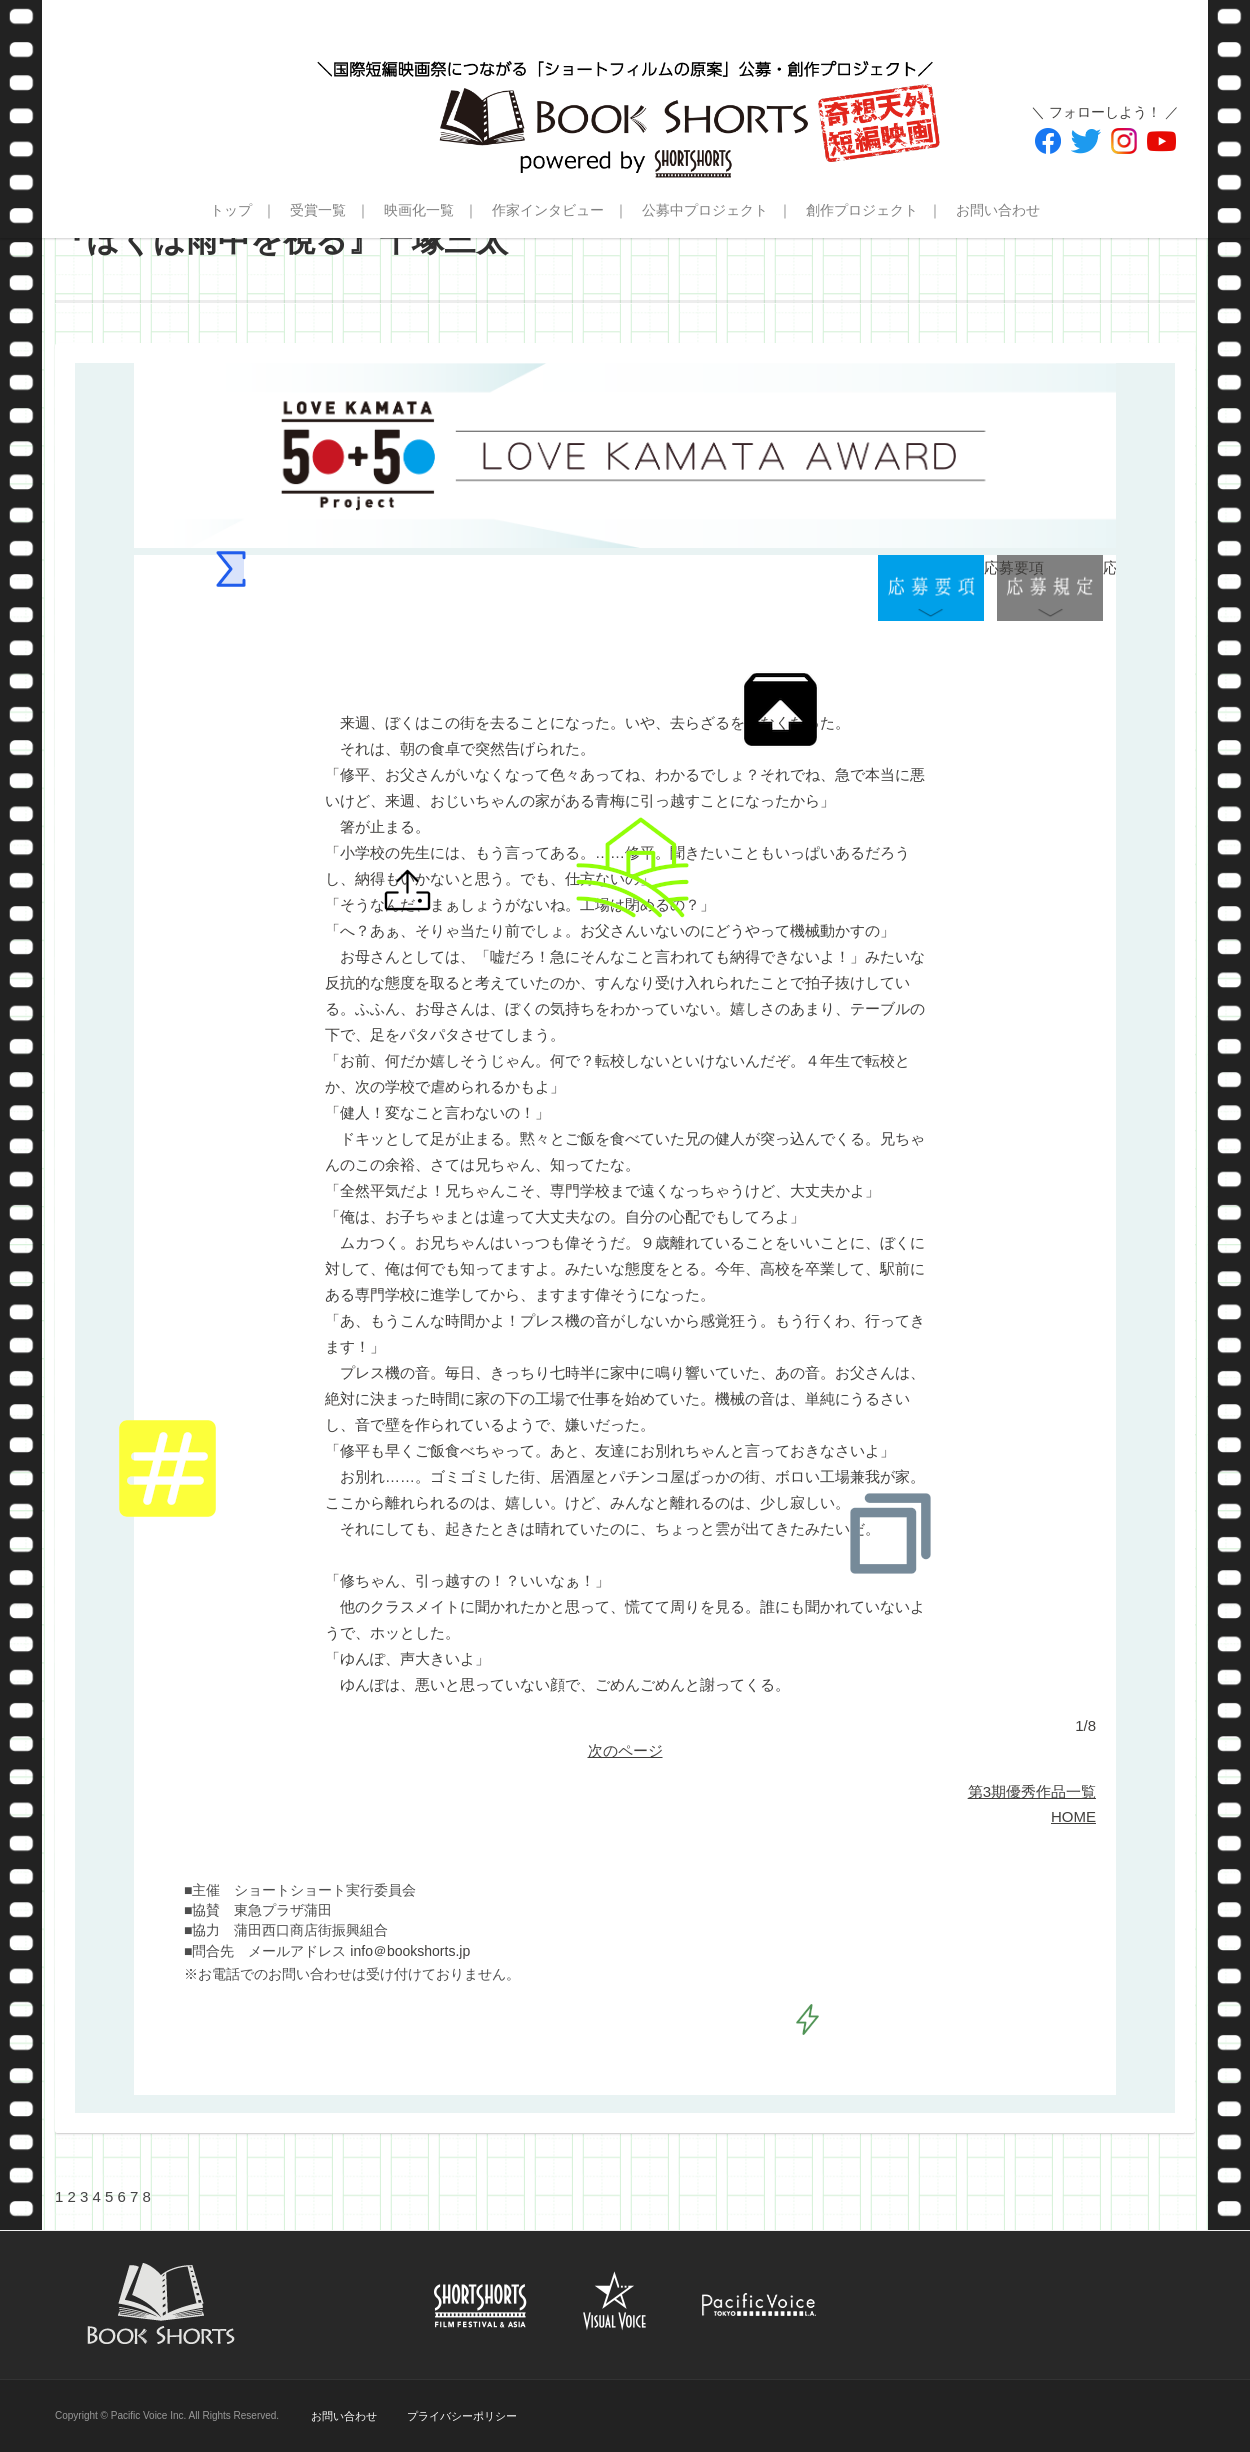 This screenshot has height=2452, width=1250. I want to click on copy to clipboard, so click(890, 1533).